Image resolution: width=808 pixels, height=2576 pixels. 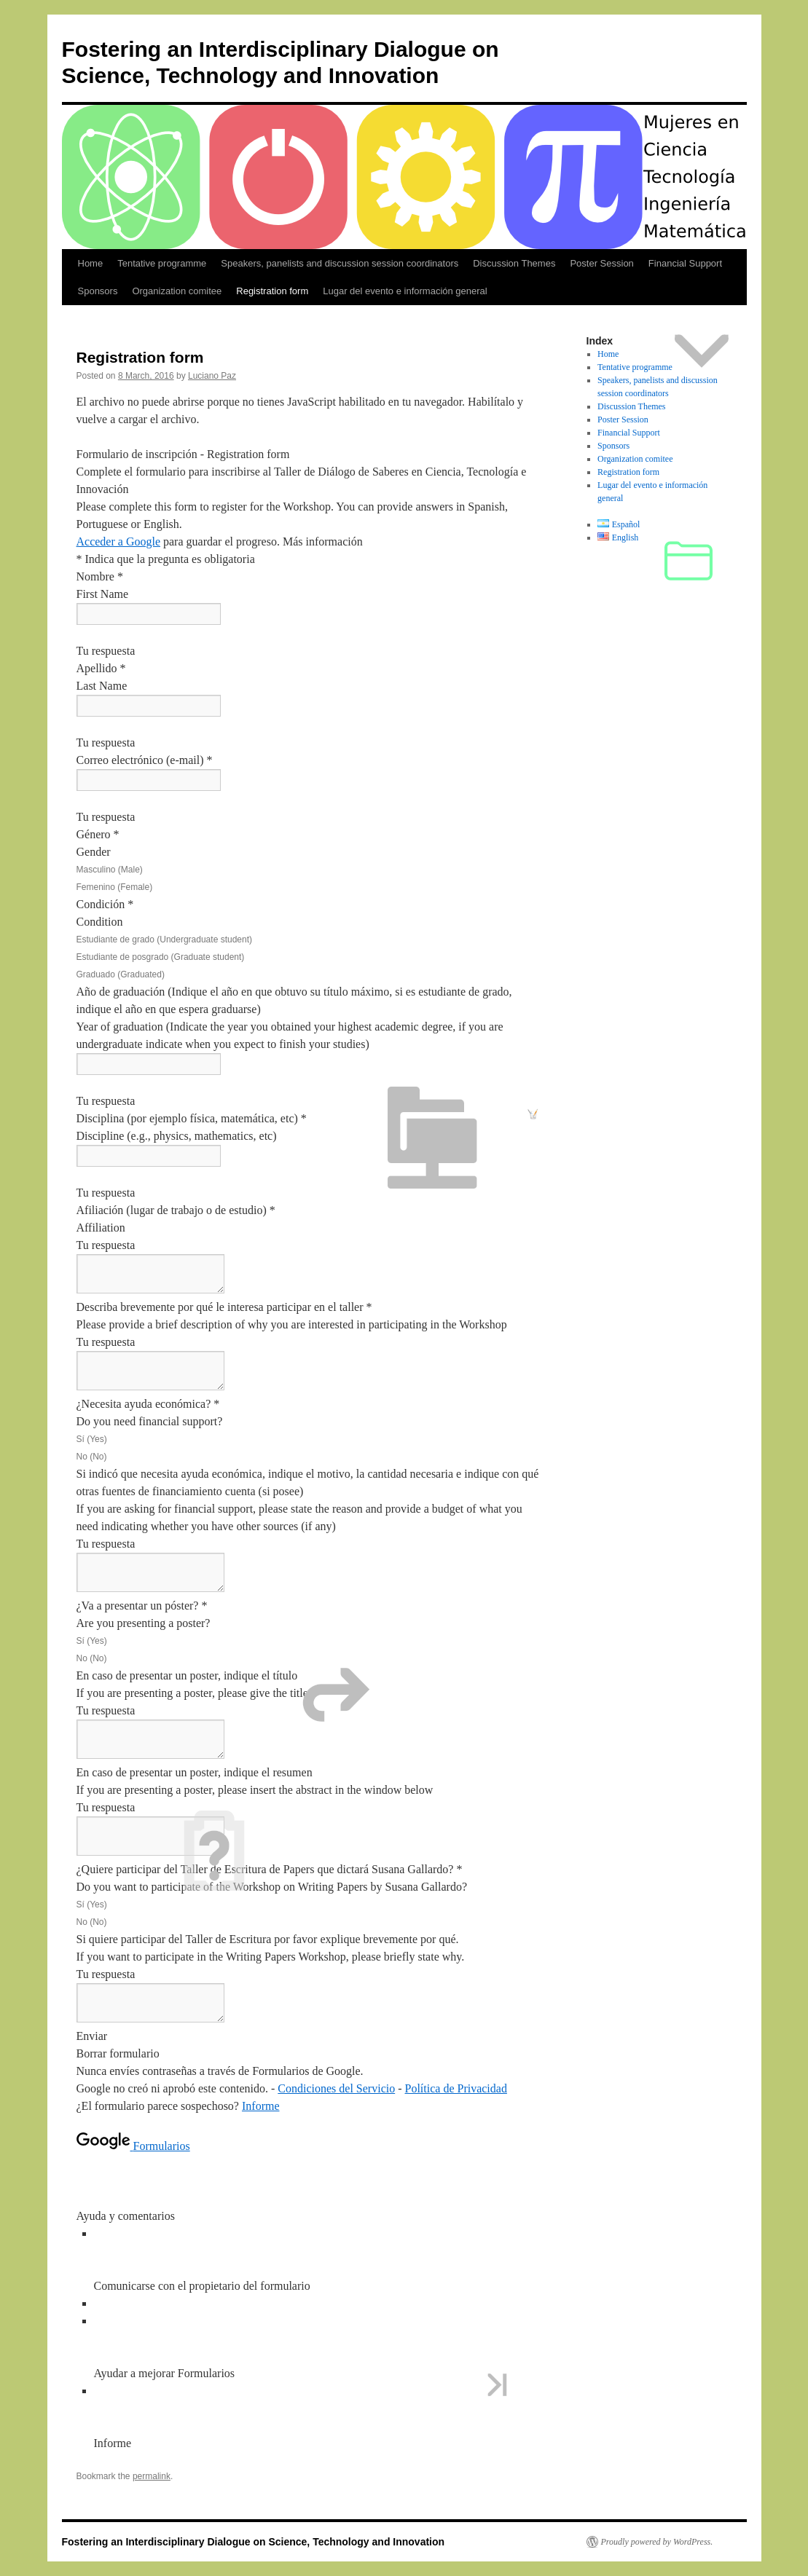 I want to click on skip to the last item in a list or playlist, so click(x=497, y=2384).